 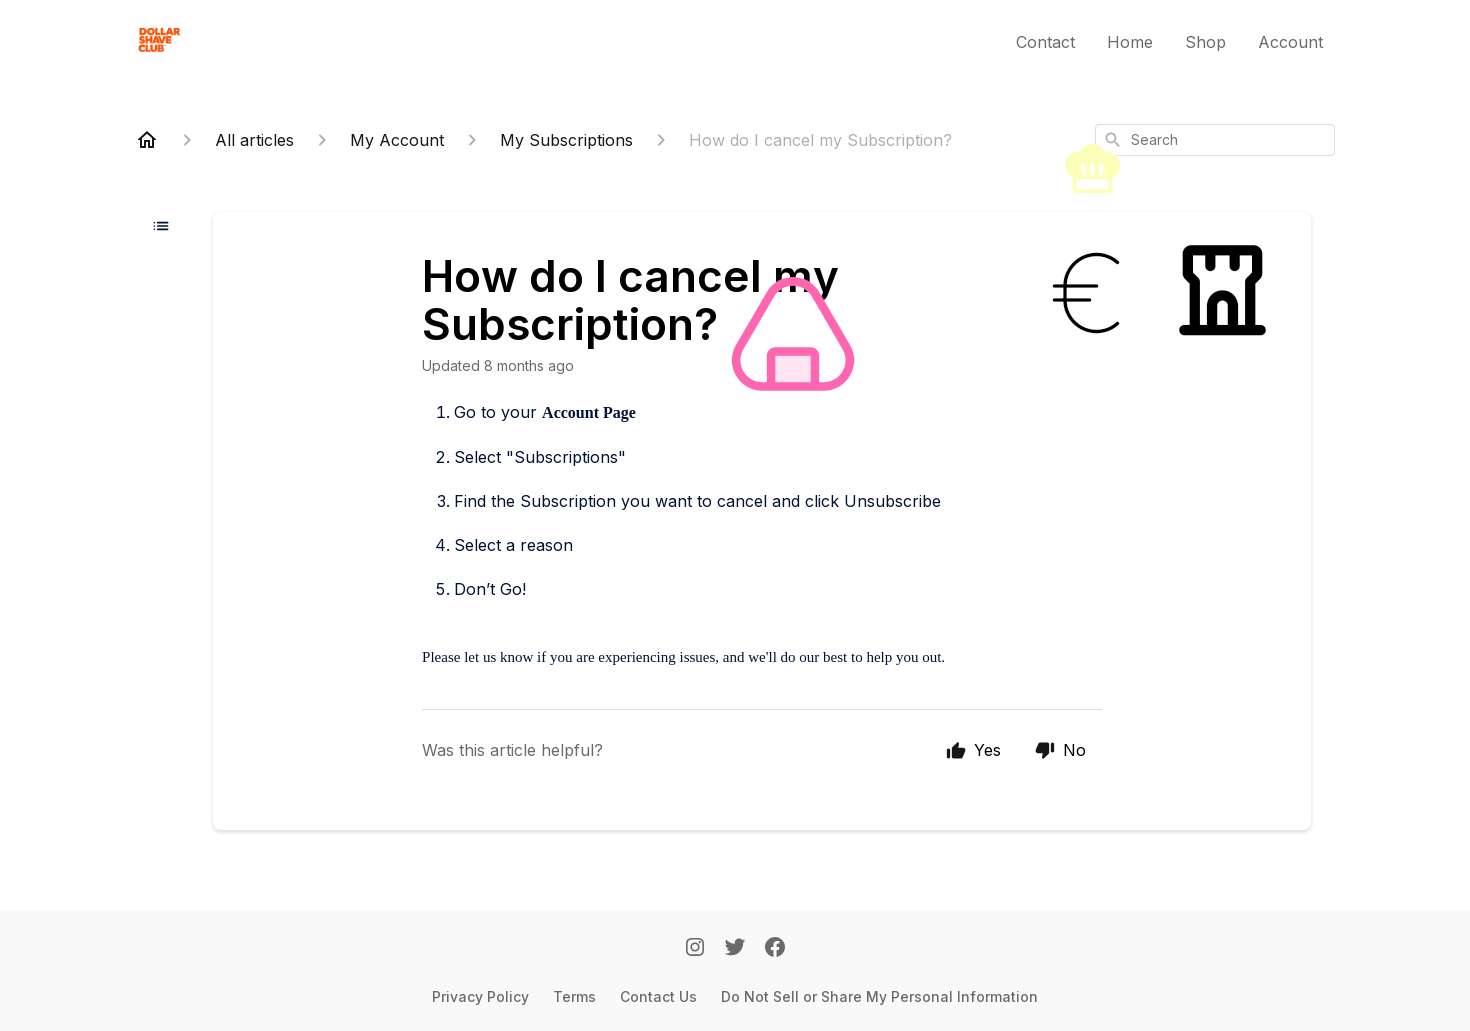 I want to click on access japanese food or sushi category, so click(x=793, y=334).